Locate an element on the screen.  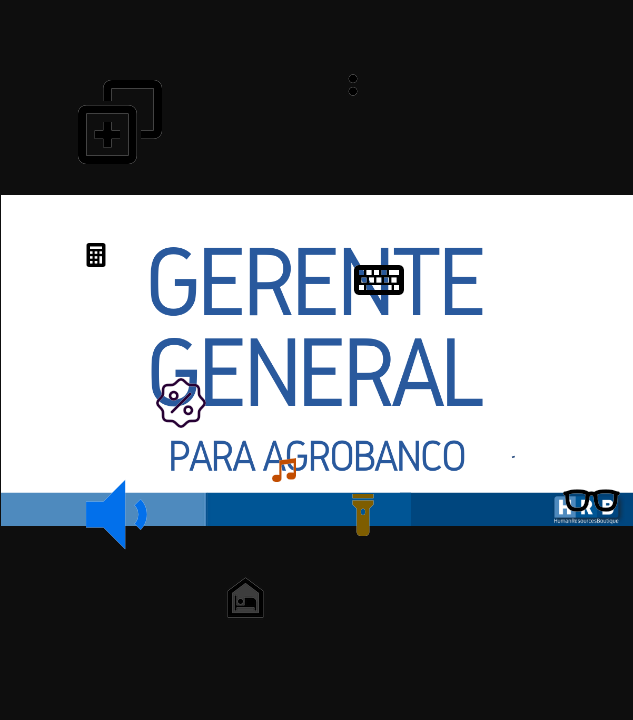
open the on-screen keyboard is located at coordinates (379, 280).